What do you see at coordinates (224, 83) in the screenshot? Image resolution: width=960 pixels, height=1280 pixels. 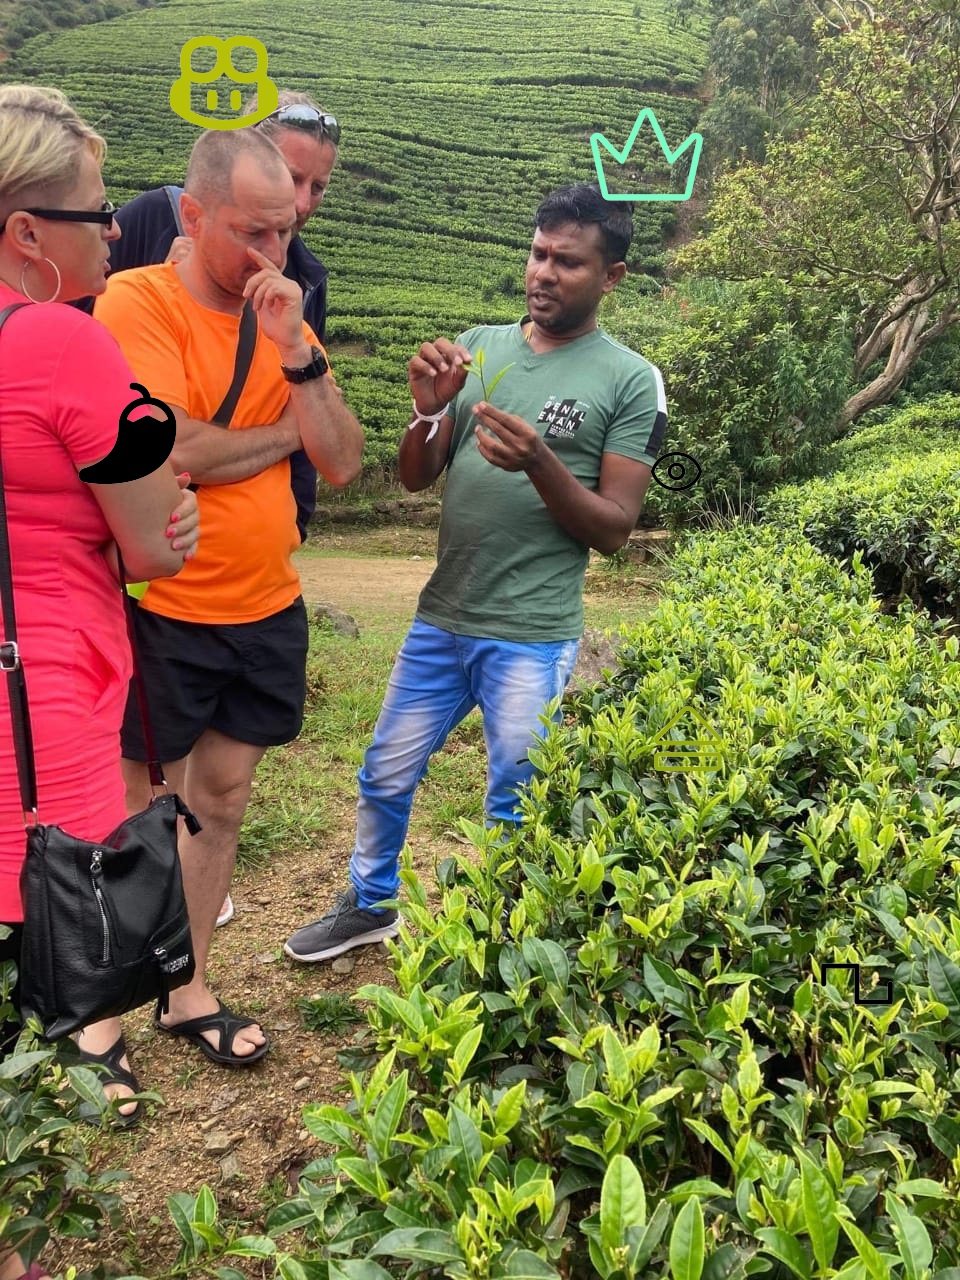 I see `access GitHub Copilot AI assistant` at bounding box center [224, 83].